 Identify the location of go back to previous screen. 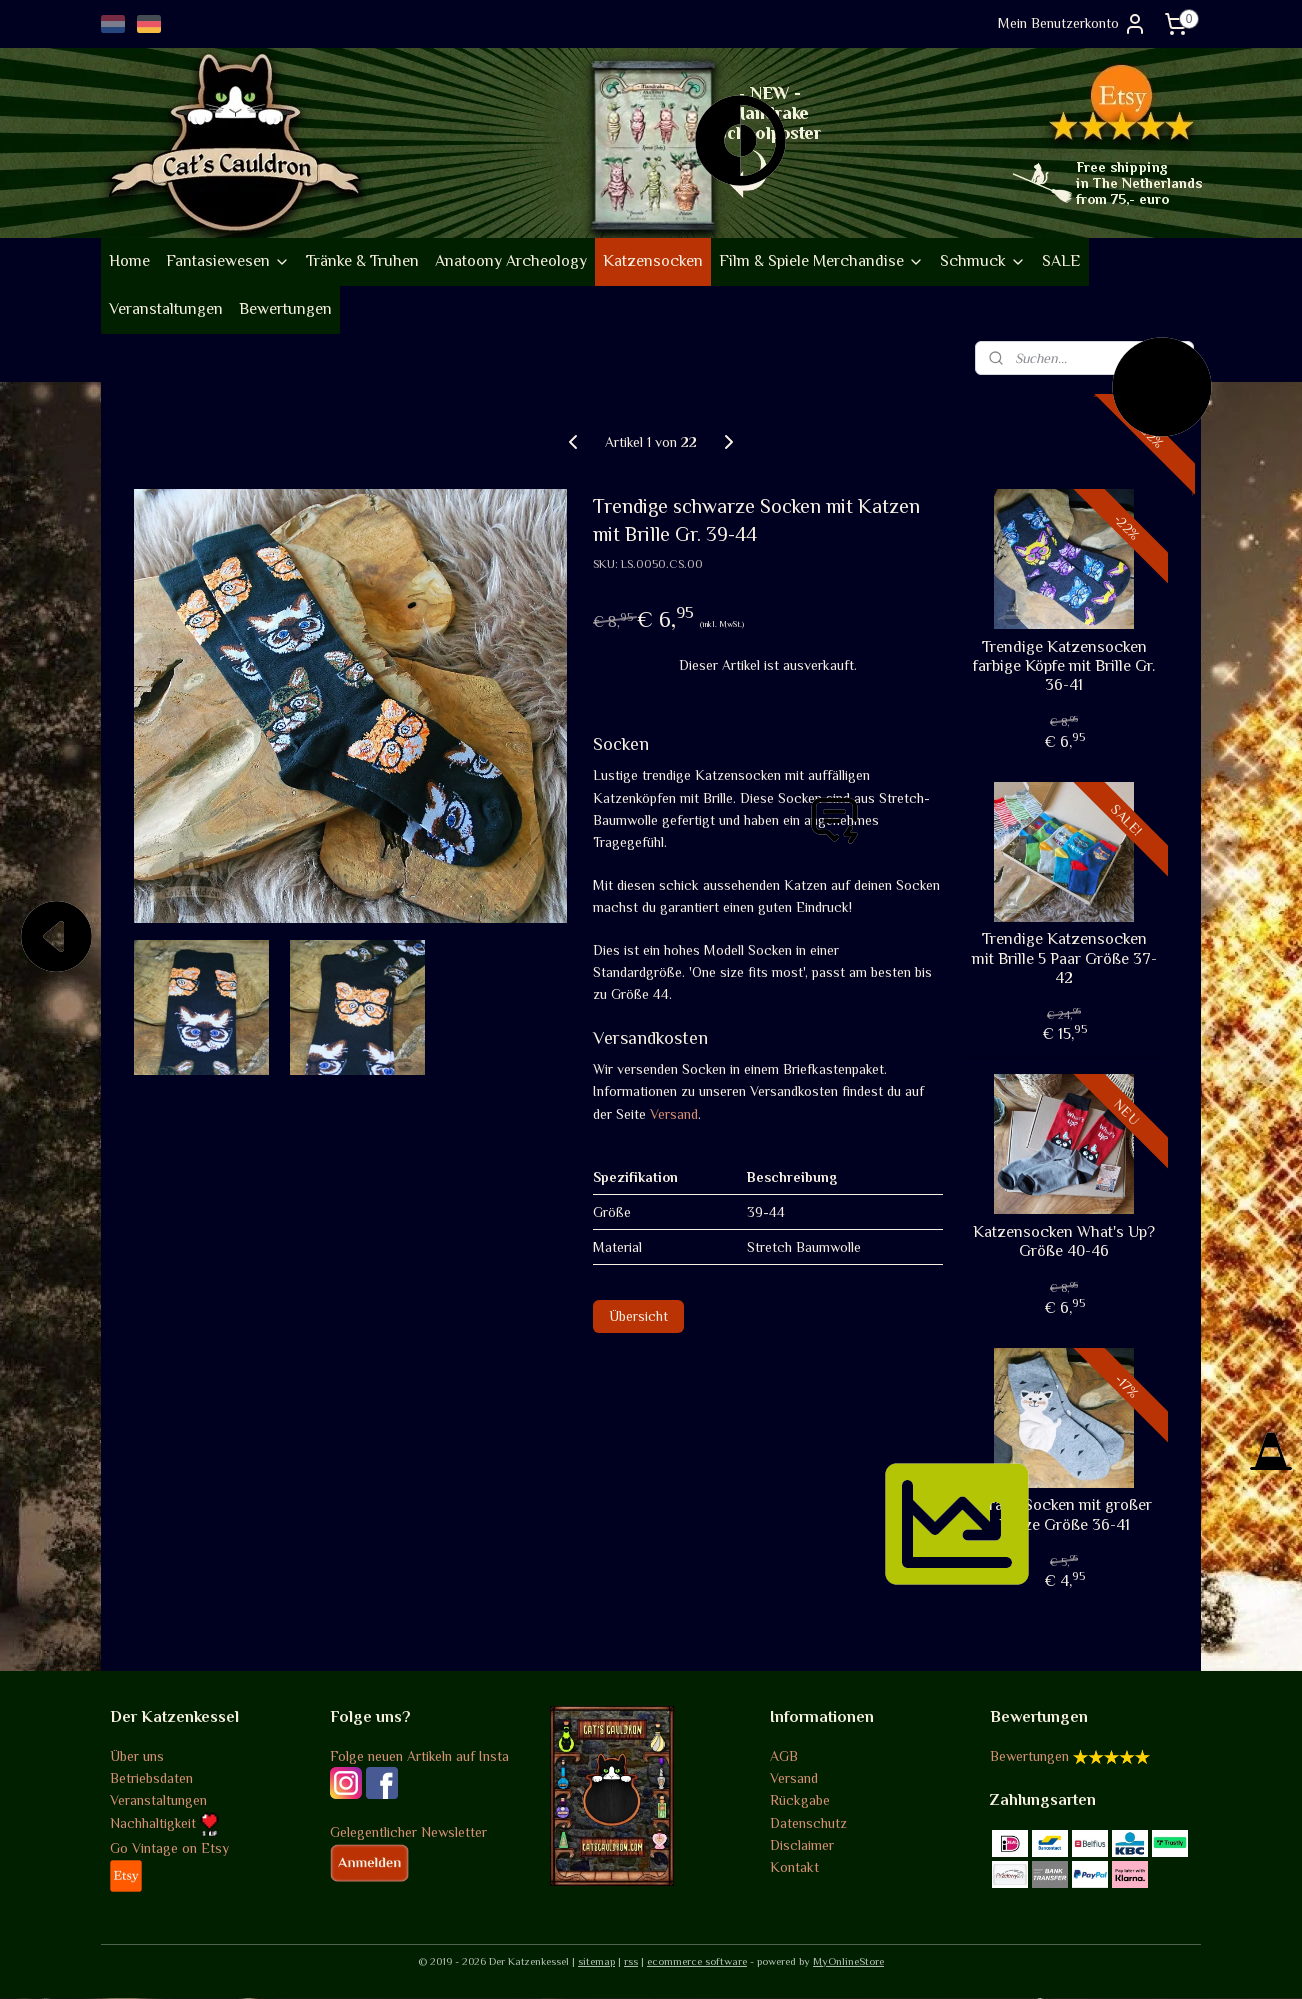
(56, 936).